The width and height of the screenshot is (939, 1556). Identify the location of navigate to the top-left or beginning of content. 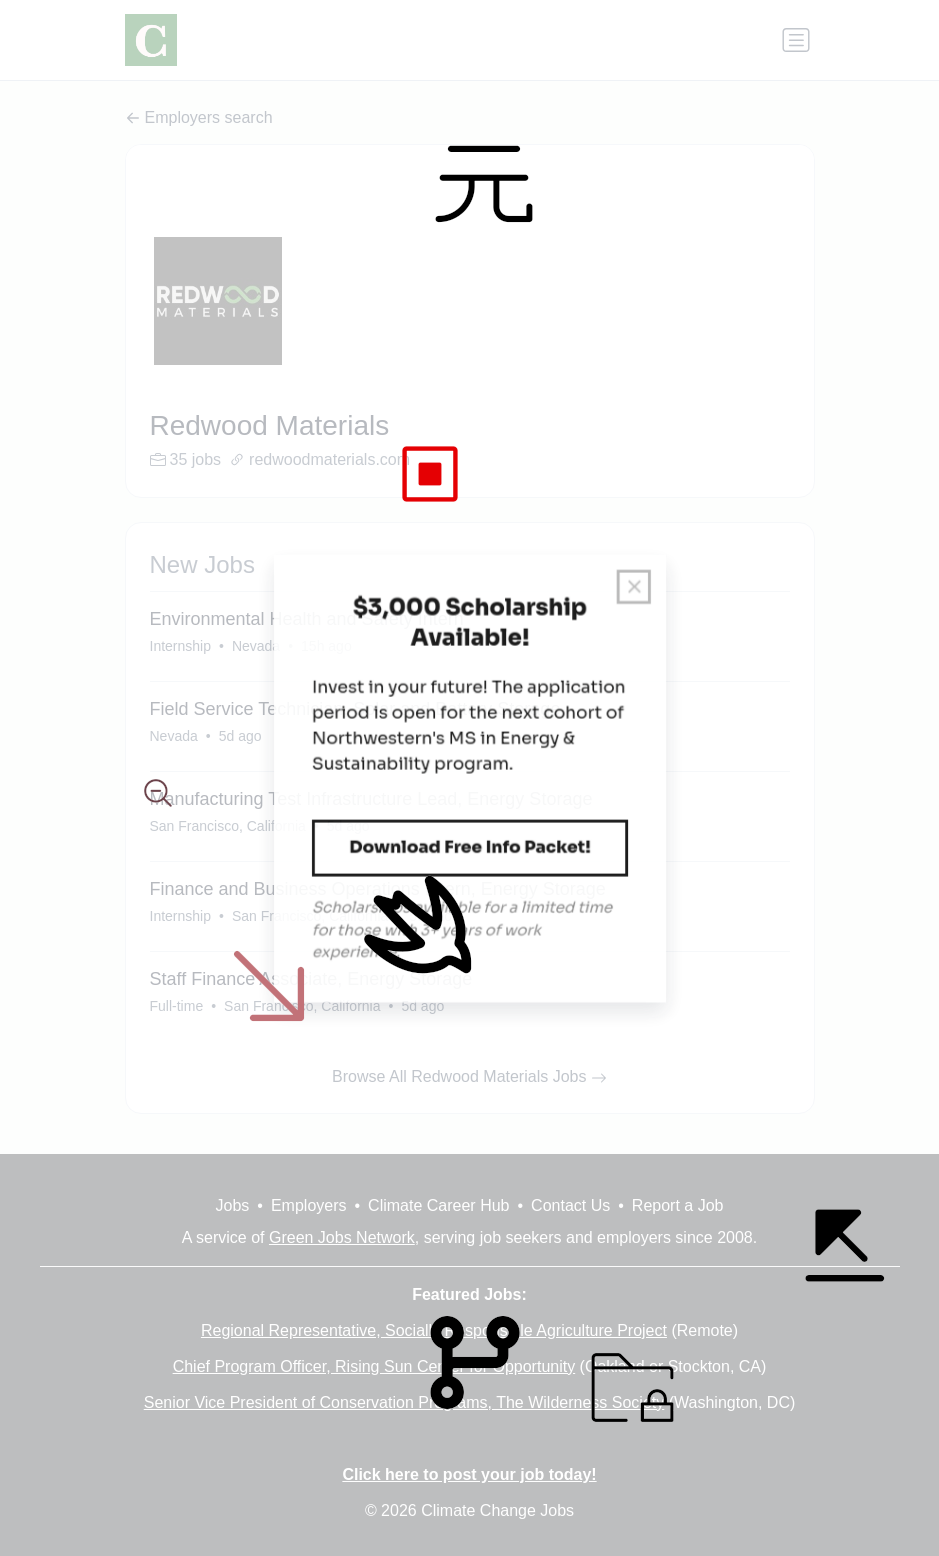
(841, 1245).